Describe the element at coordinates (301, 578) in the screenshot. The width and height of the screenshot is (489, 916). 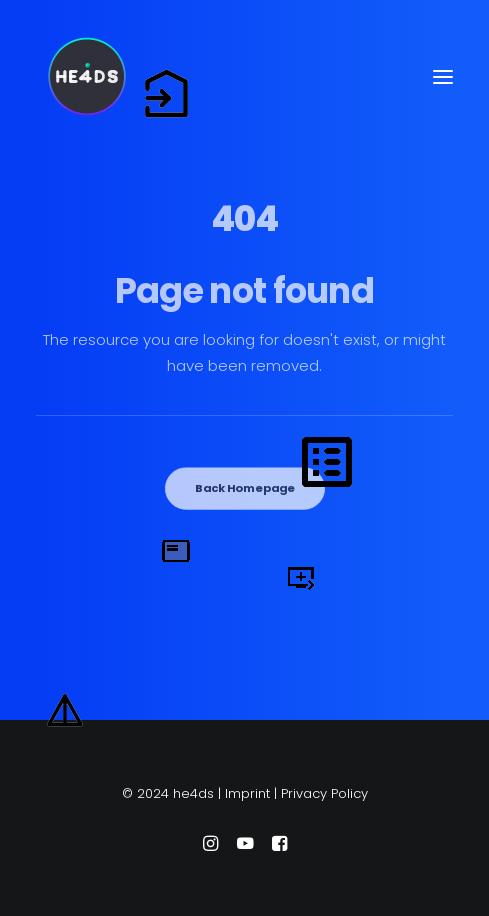
I see `add current media to play next in queue` at that location.